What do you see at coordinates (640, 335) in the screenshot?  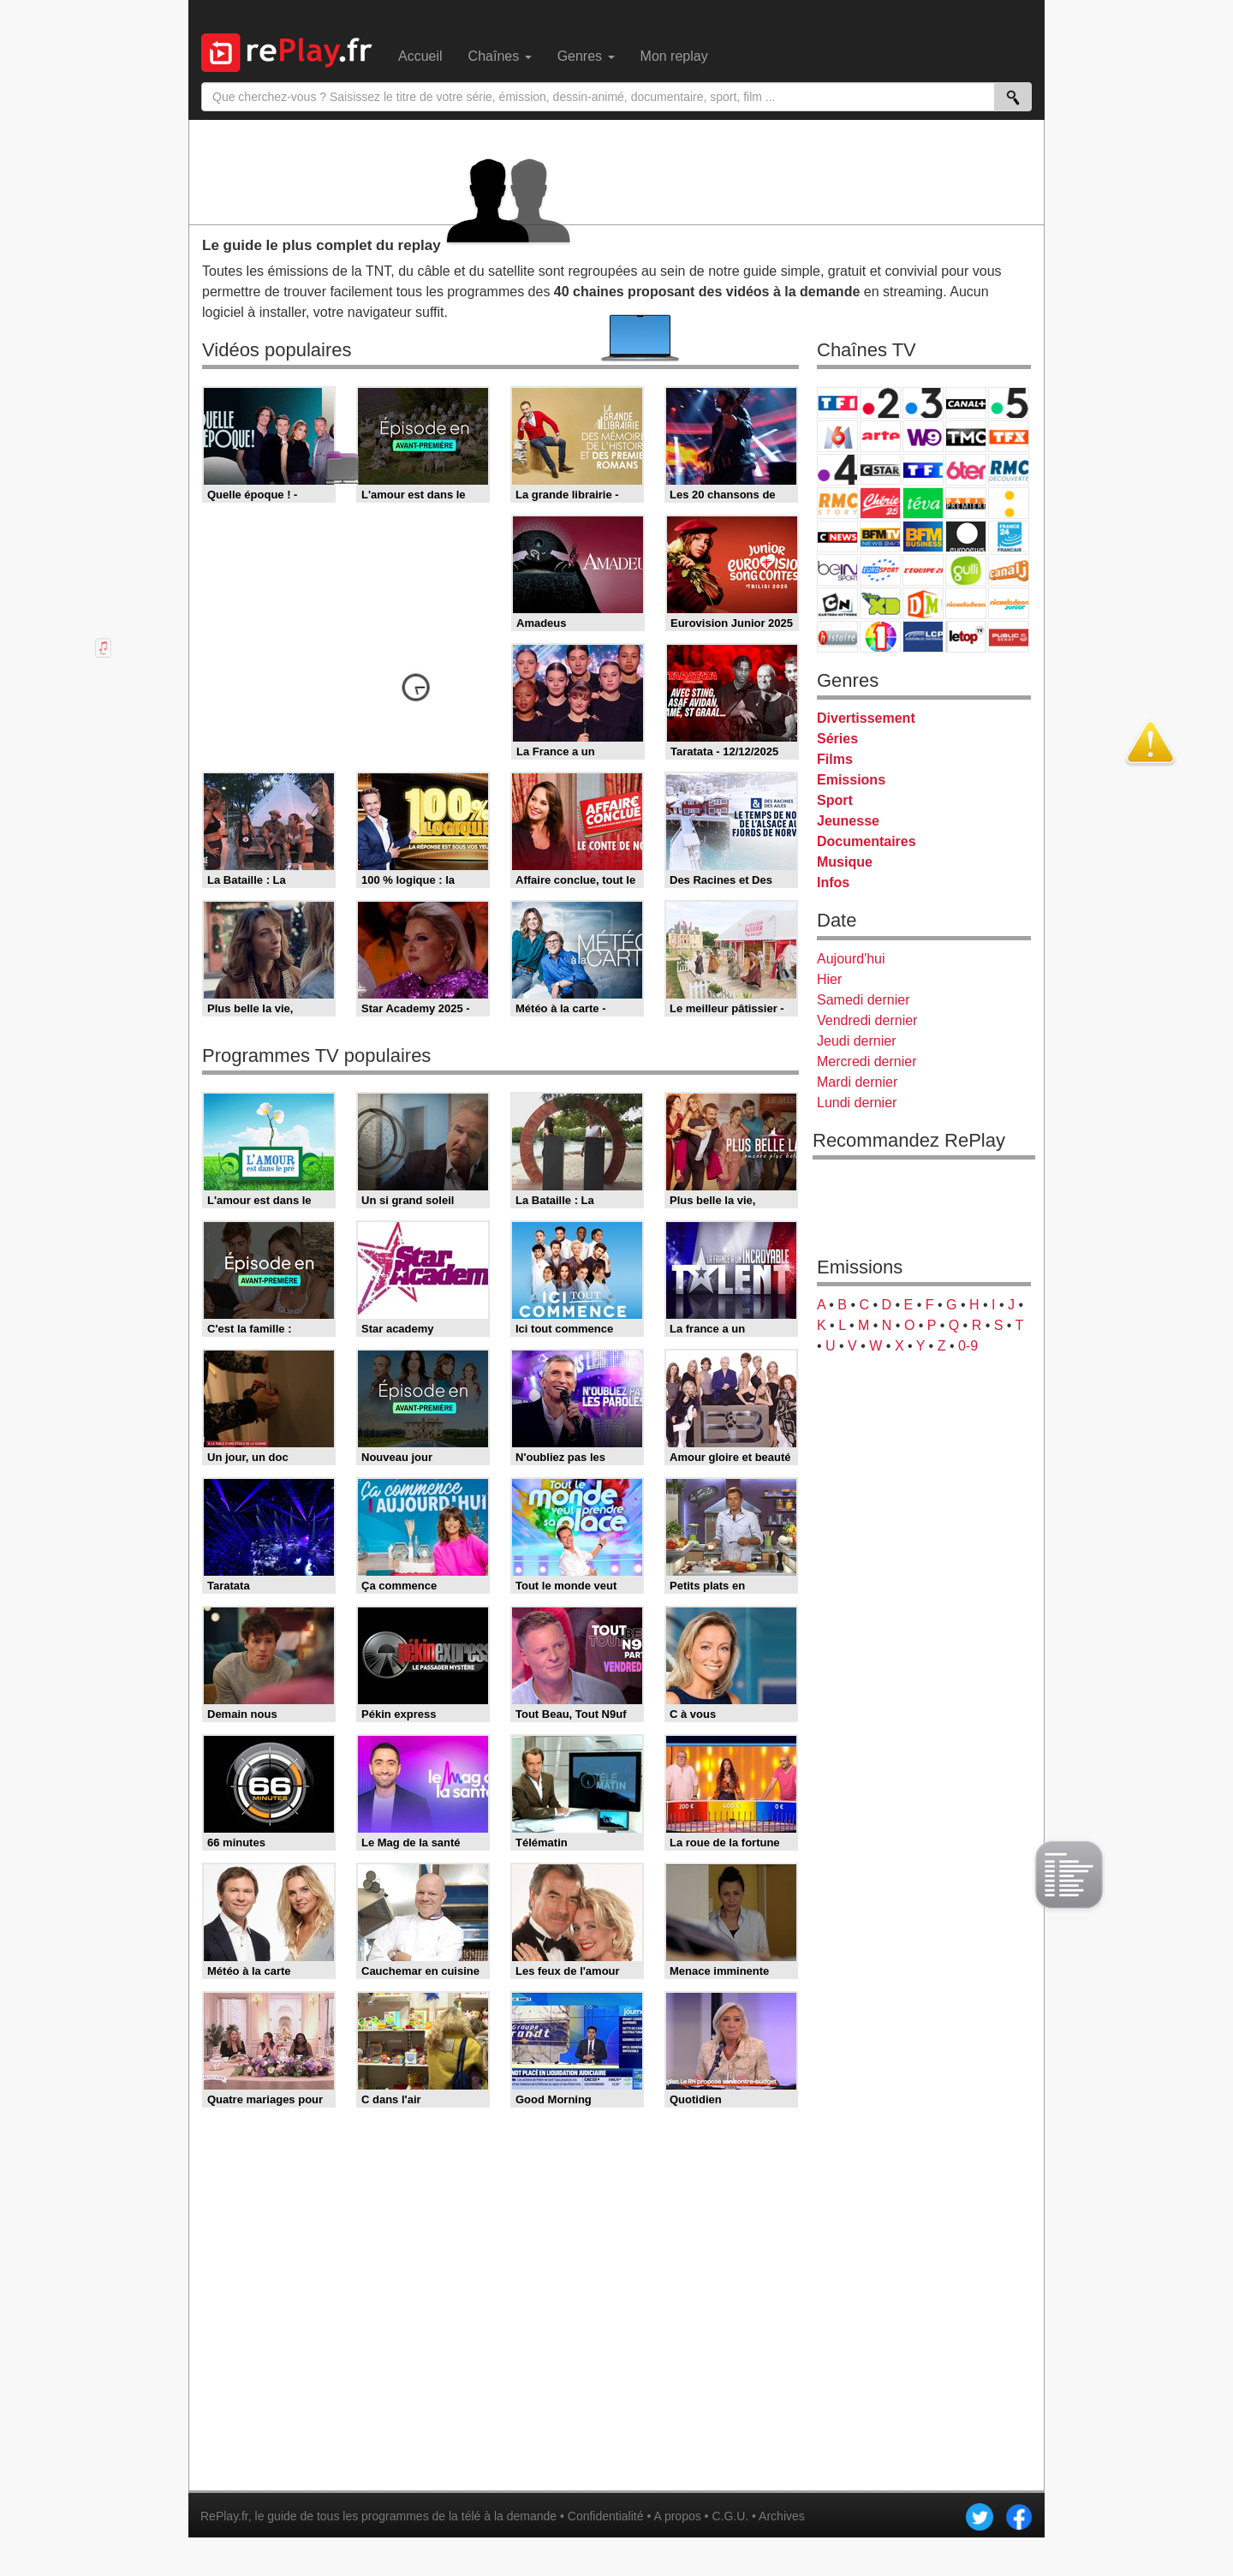 I see `represents this macbook pro device in system settings` at bounding box center [640, 335].